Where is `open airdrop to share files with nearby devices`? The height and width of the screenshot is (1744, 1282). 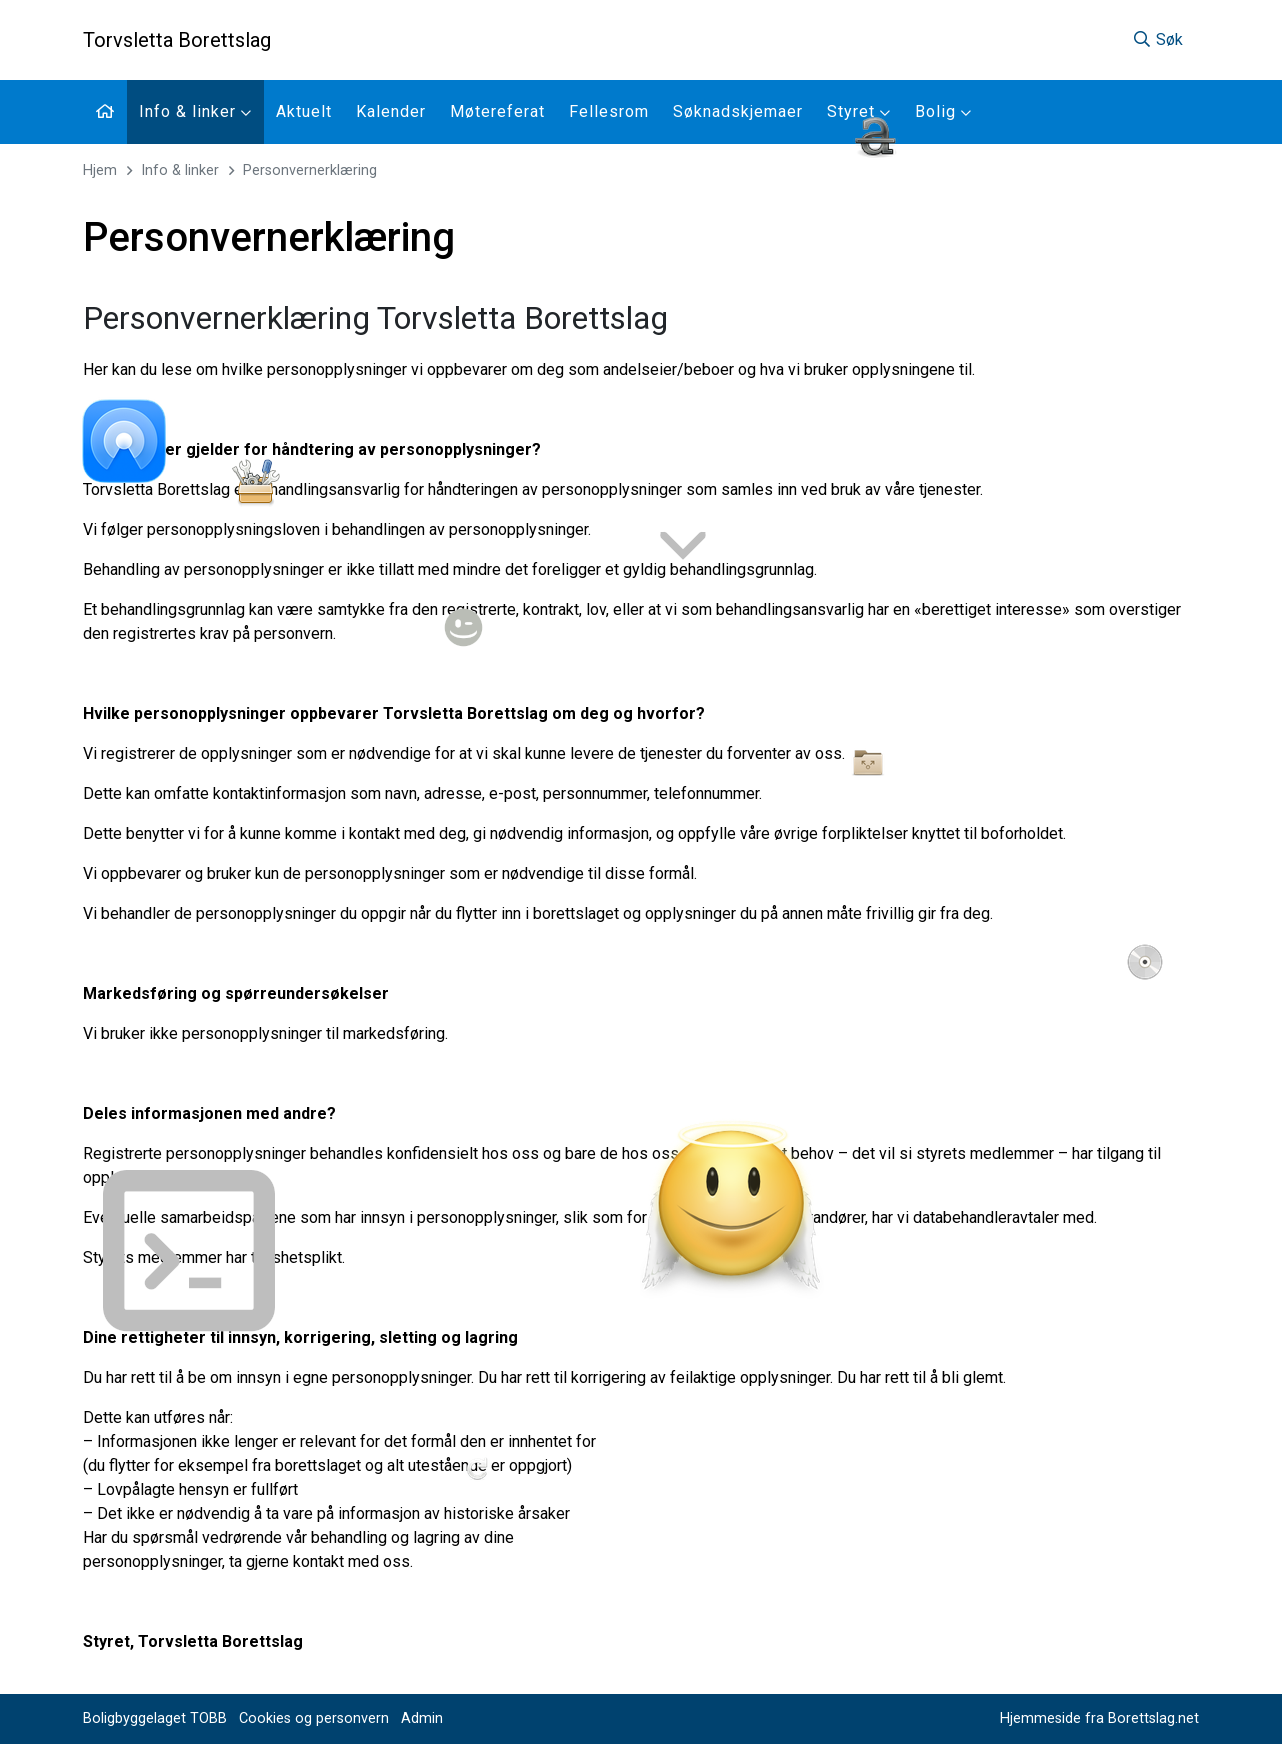
open airdrop to share files with nearby devices is located at coordinates (124, 441).